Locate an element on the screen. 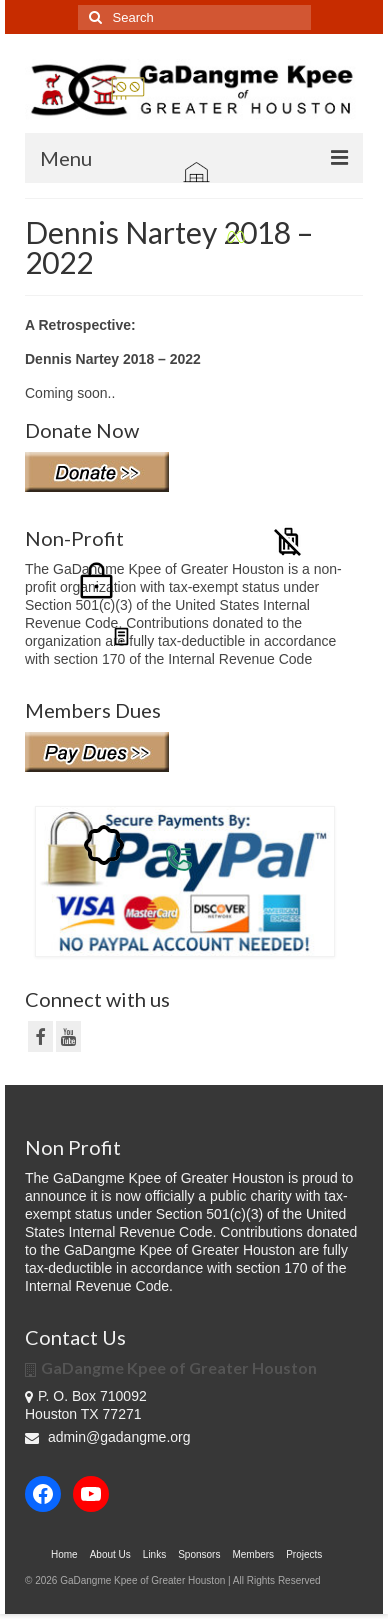 The image size is (388, 1619). view graphics card or GPU information is located at coordinates (128, 88).